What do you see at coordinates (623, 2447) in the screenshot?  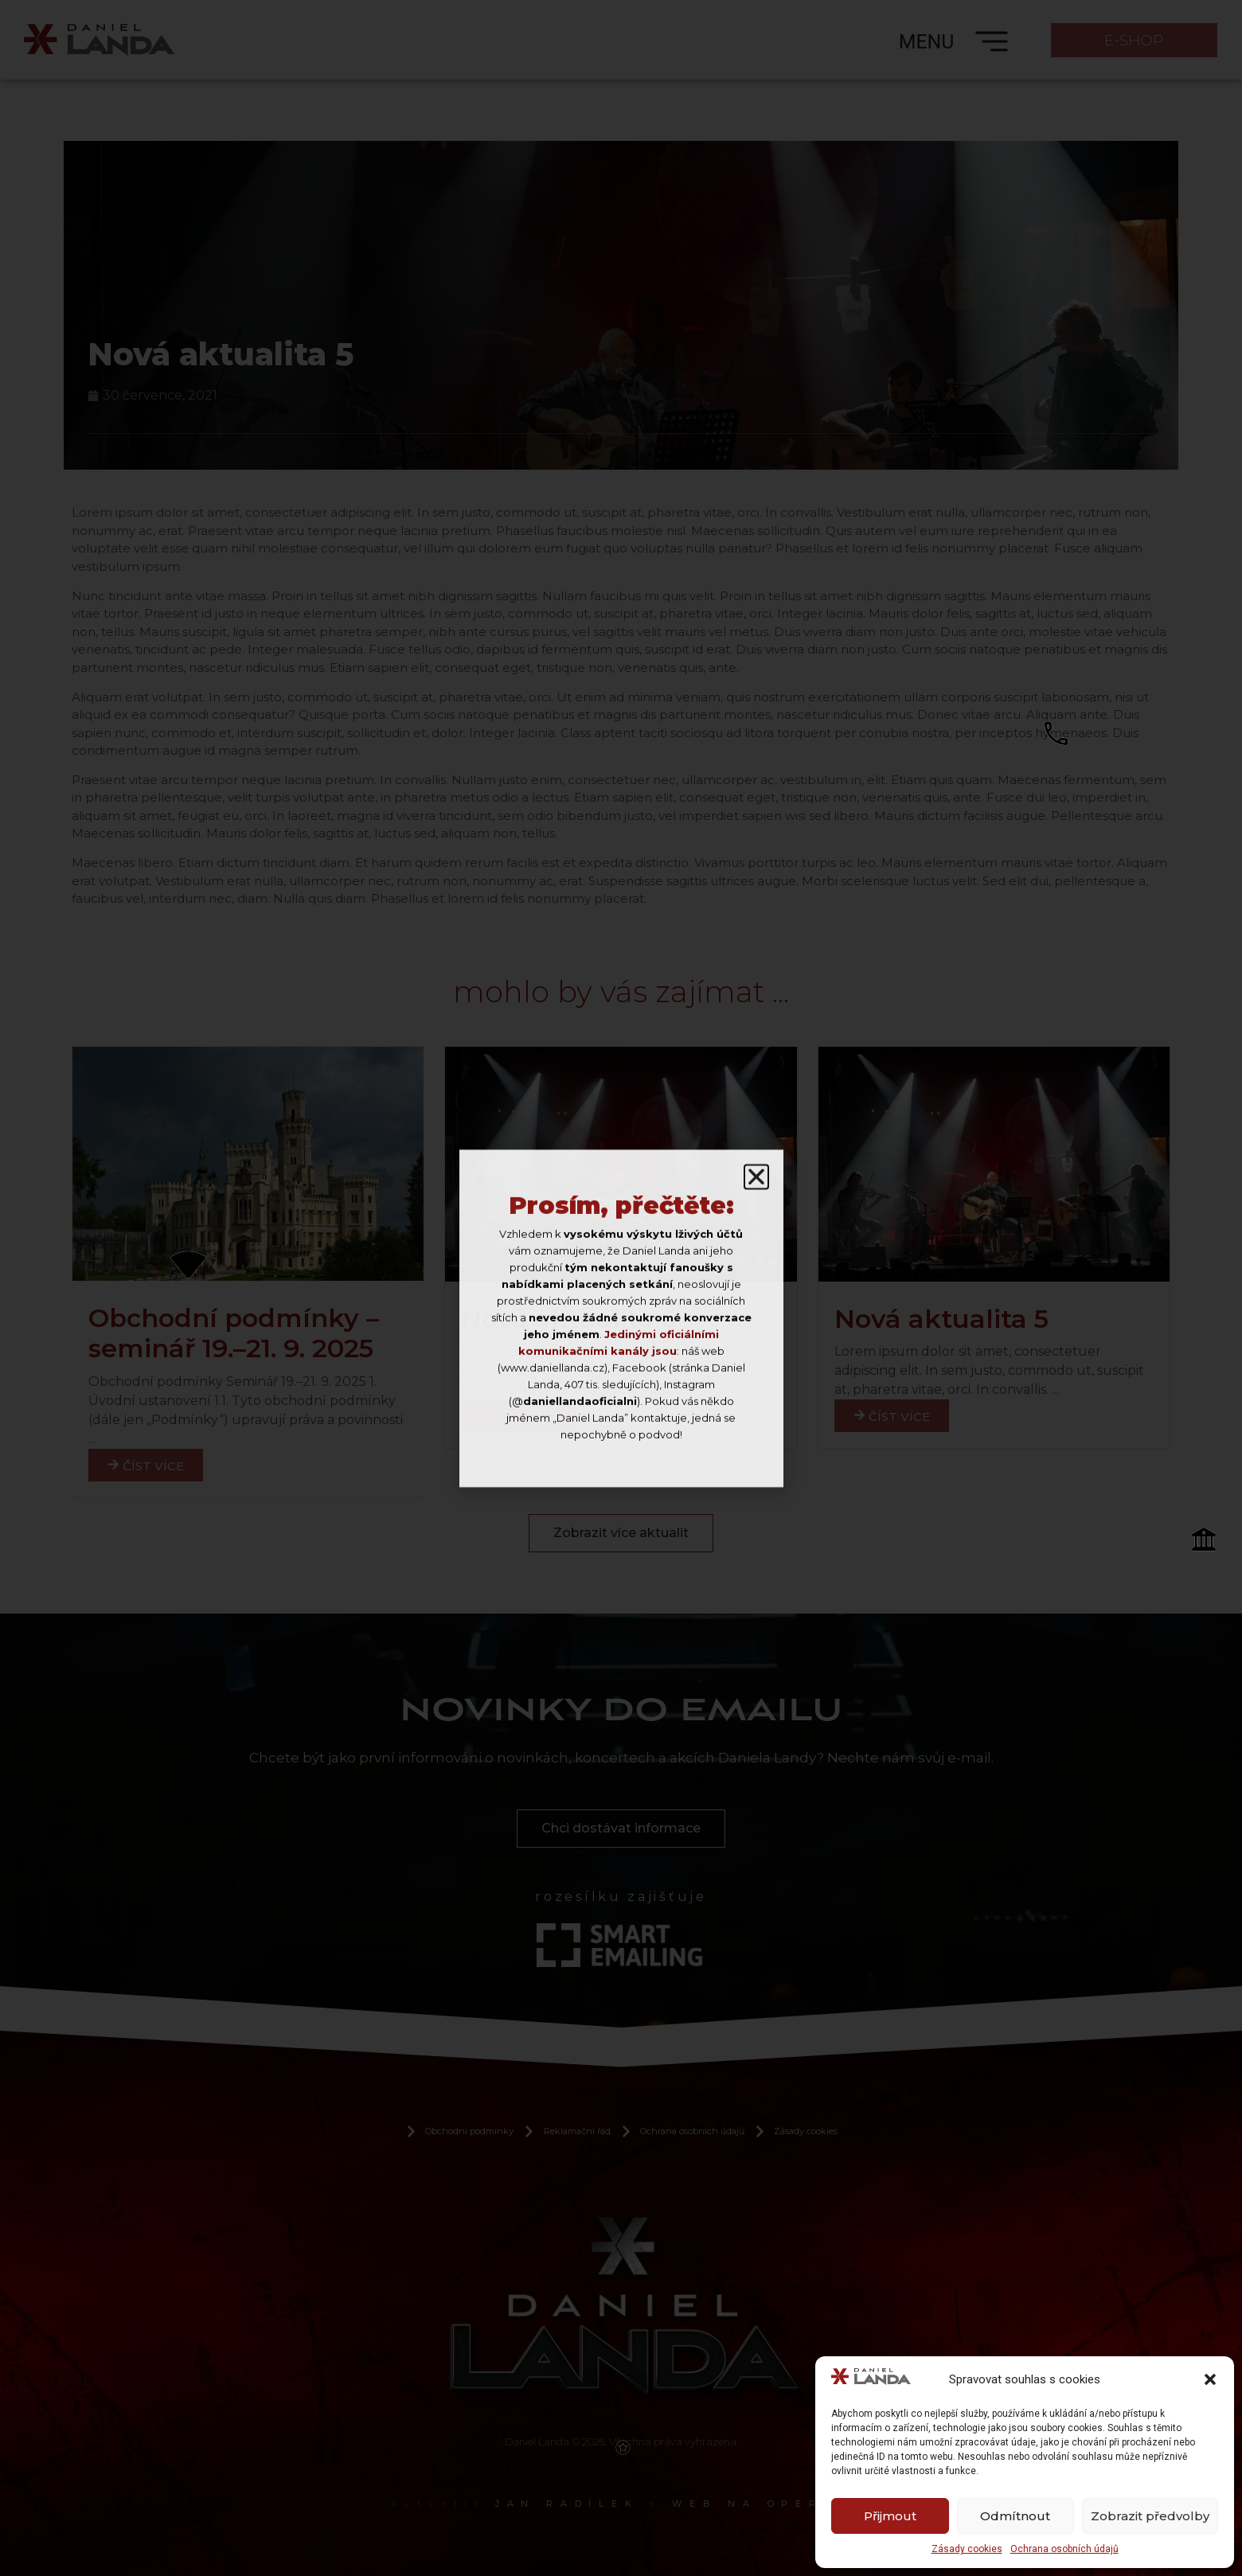 I see `view favorites or starred items` at bounding box center [623, 2447].